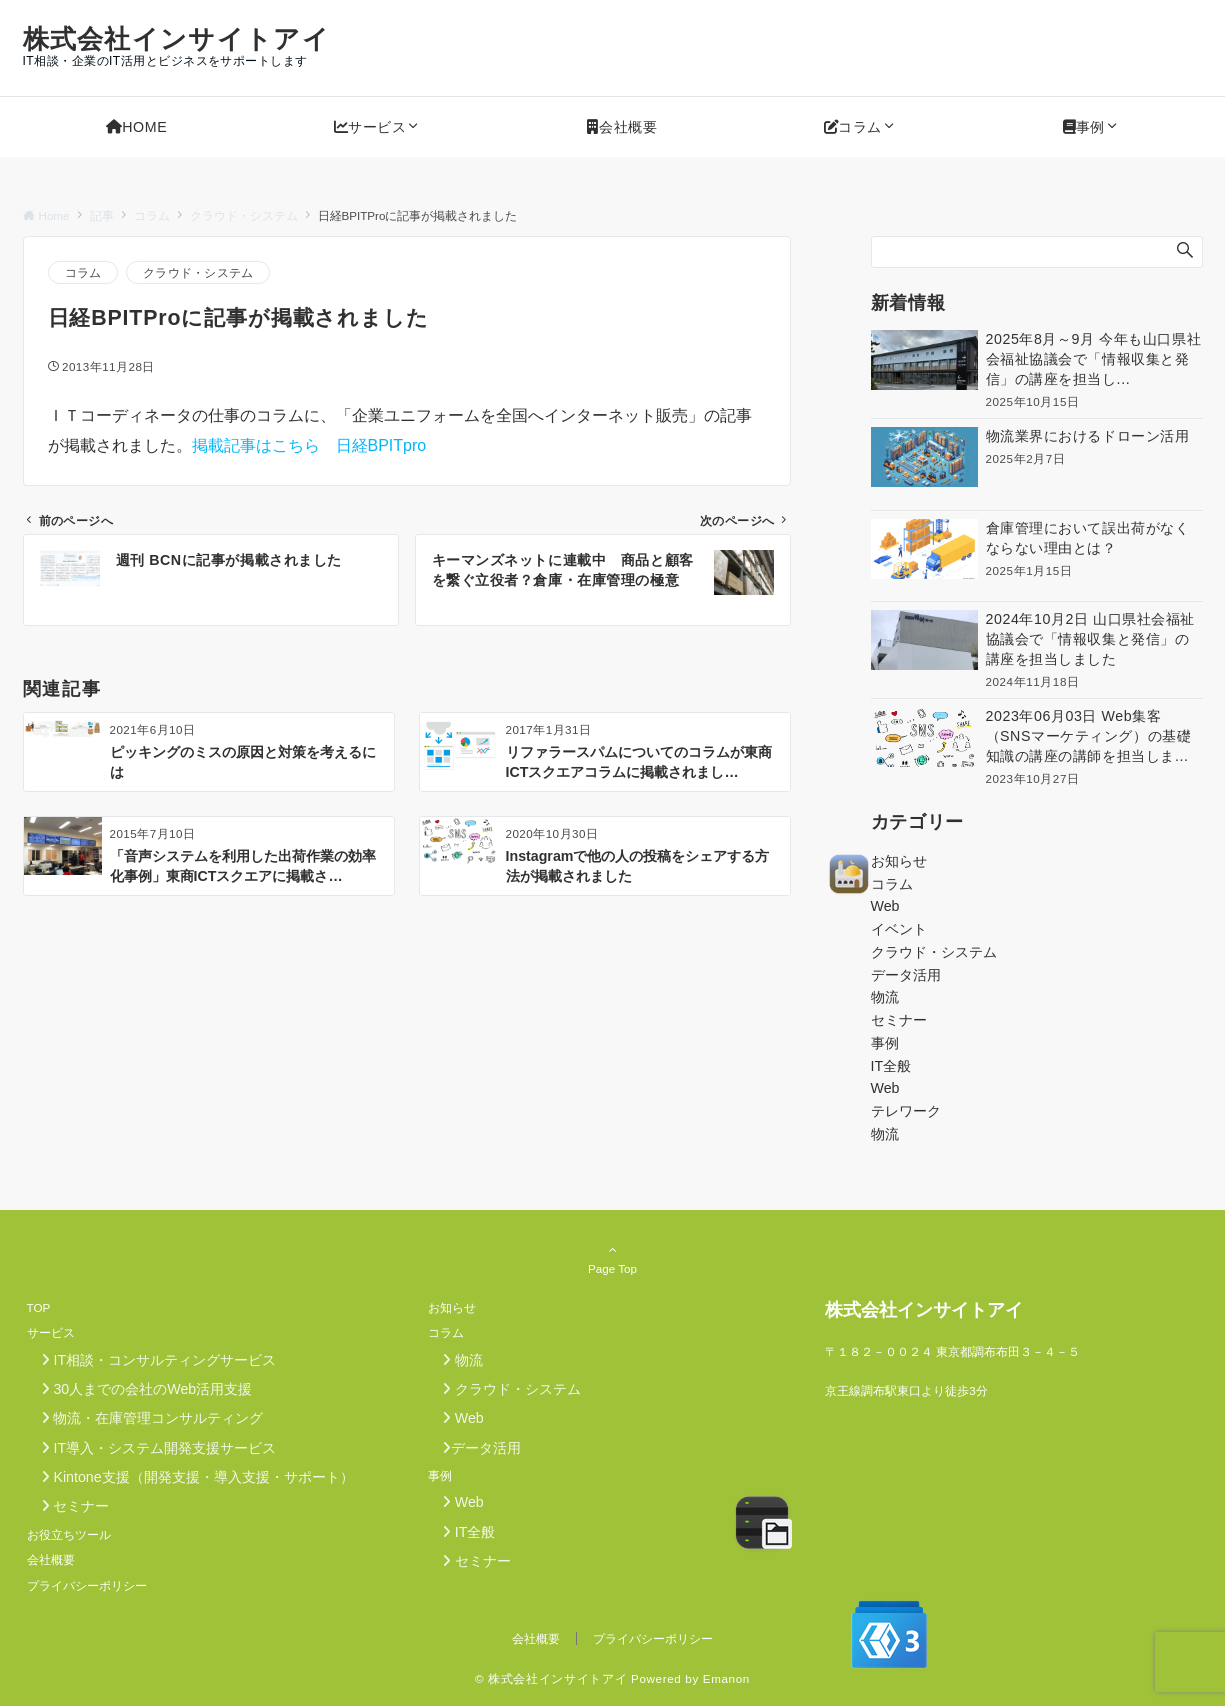 The image size is (1225, 1706). Describe the element at coordinates (762, 1523) in the screenshot. I see `configure ftp server settings` at that location.